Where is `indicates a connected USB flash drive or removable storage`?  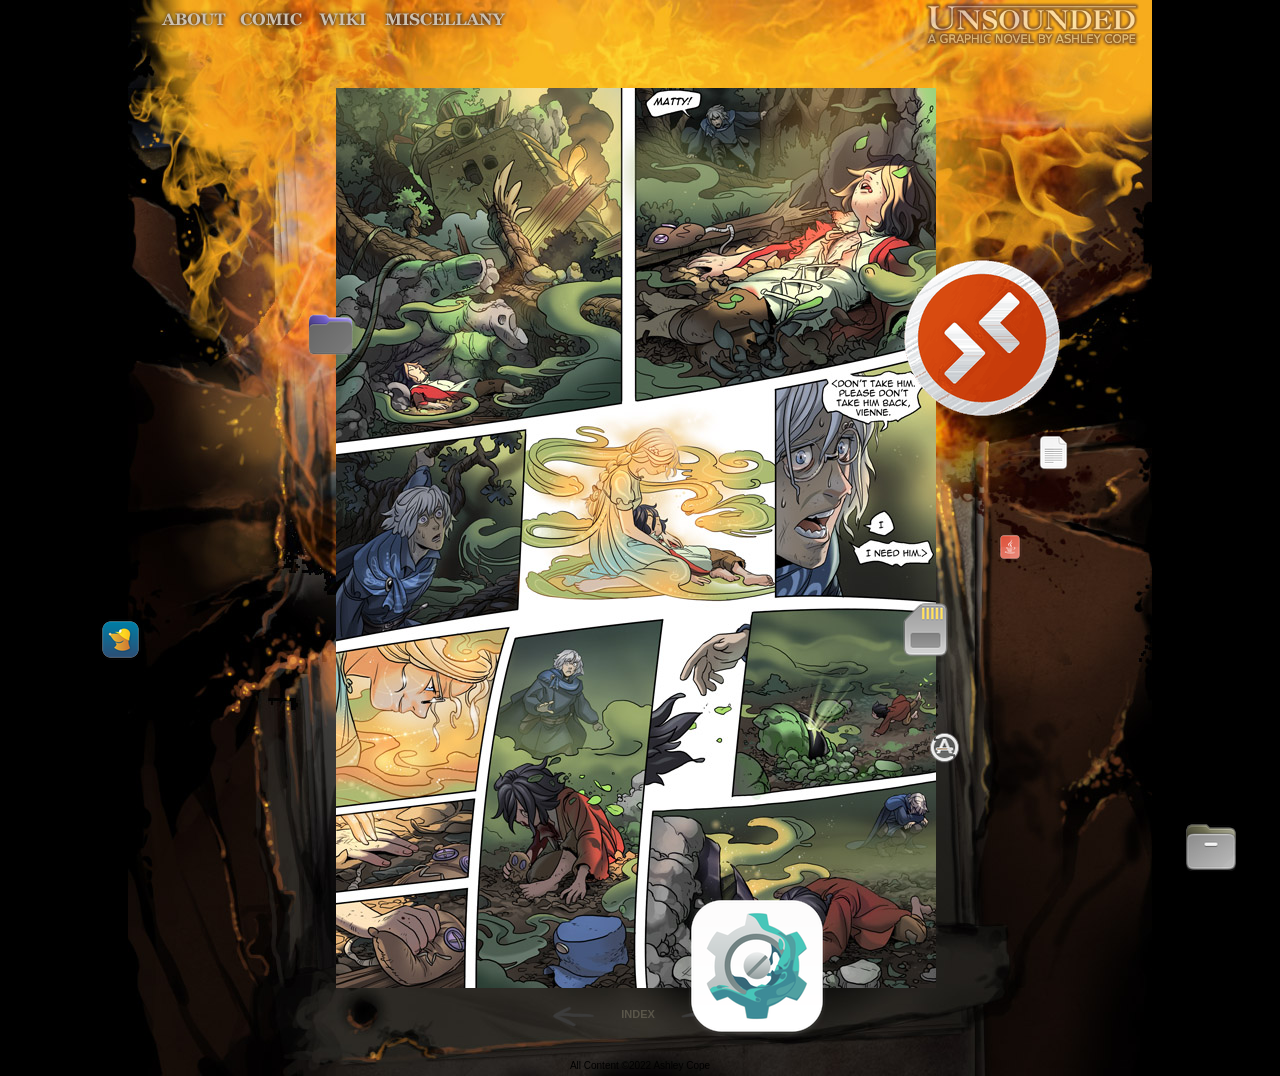
indicates a connected USB flash drive or removable storage is located at coordinates (925, 629).